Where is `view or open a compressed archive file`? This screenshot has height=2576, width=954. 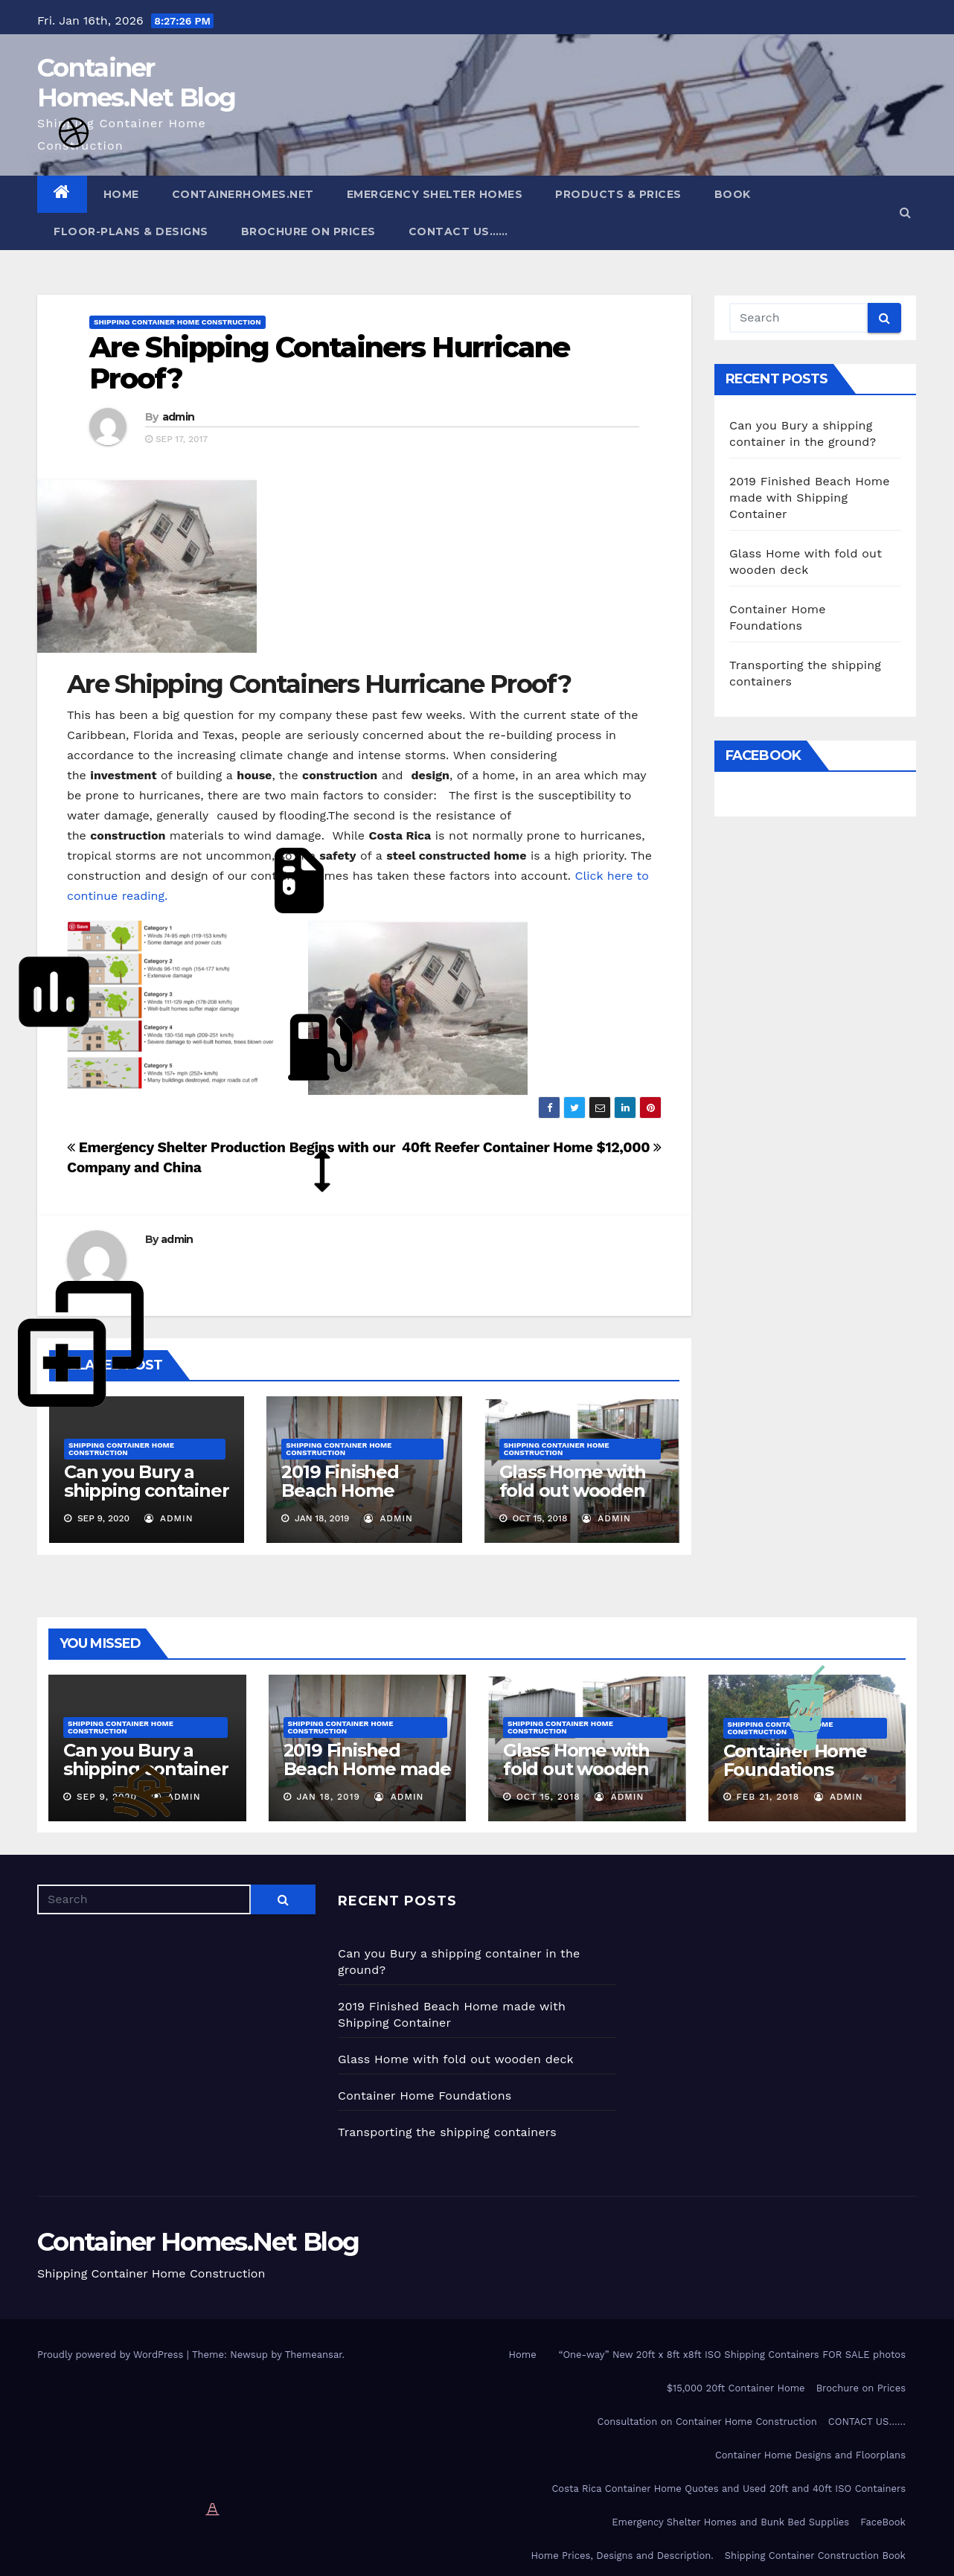
view or open a compressed archive file is located at coordinates (299, 880).